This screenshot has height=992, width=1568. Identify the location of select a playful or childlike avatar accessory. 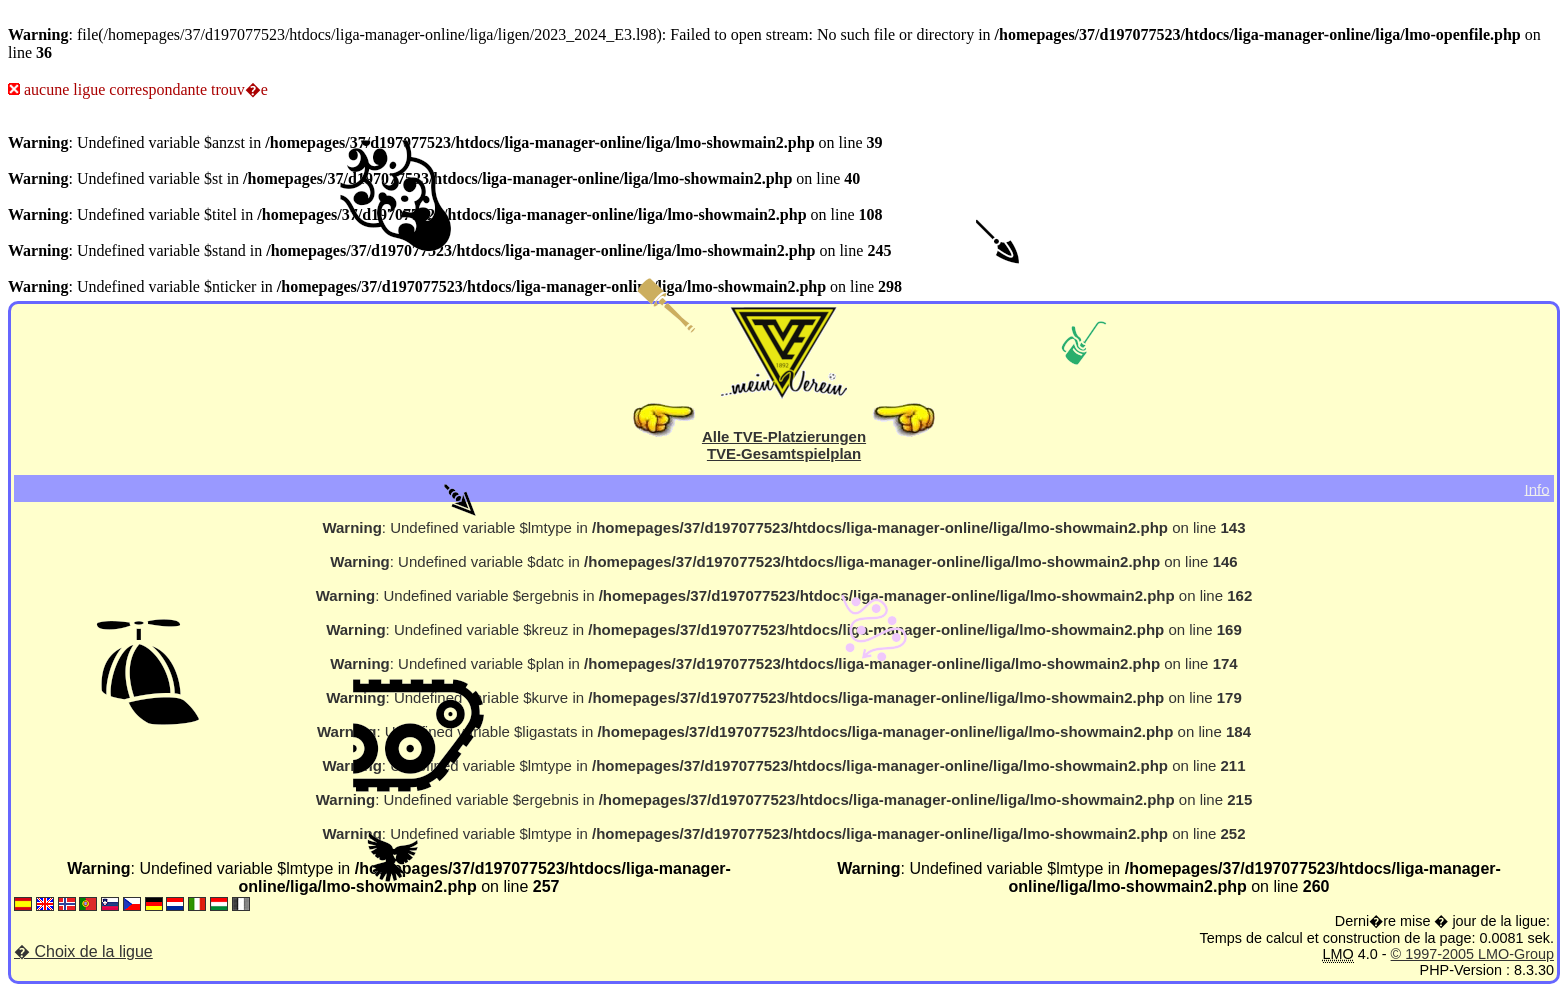
(145, 671).